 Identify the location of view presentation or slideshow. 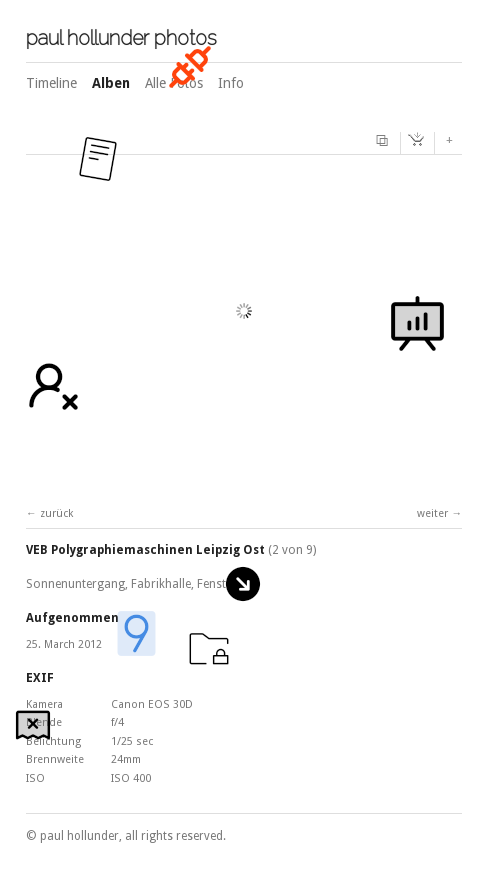
(417, 324).